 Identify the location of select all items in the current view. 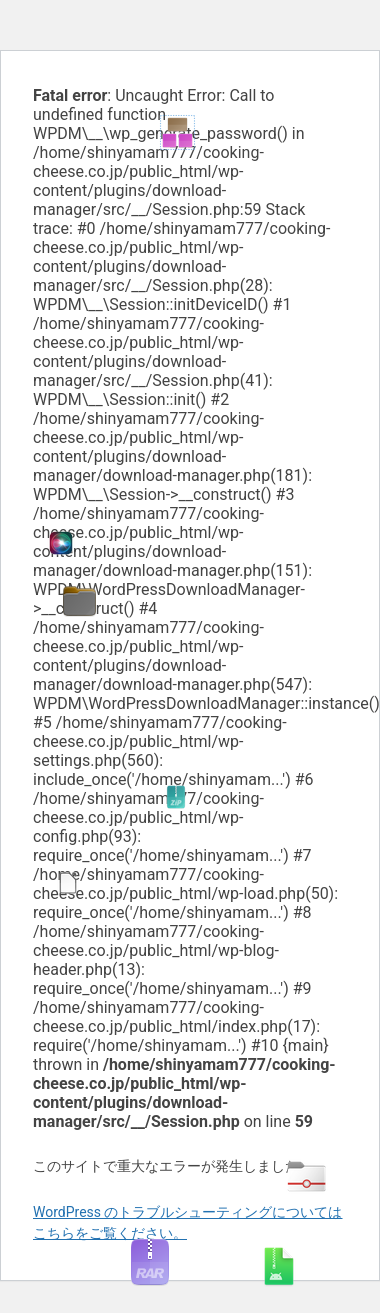
(177, 132).